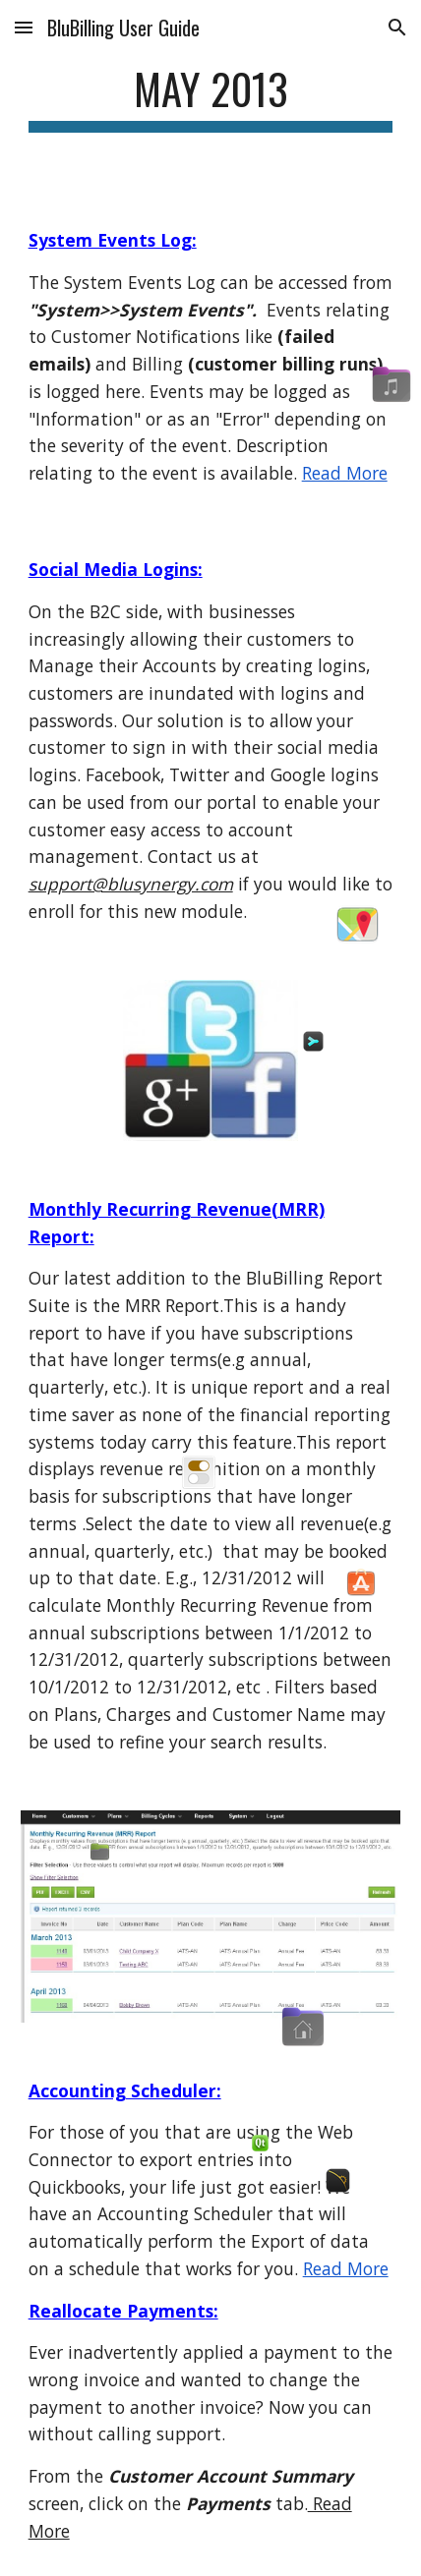 Image resolution: width=421 pixels, height=2576 pixels. What do you see at coordinates (391, 384) in the screenshot?
I see `open your music folder` at bounding box center [391, 384].